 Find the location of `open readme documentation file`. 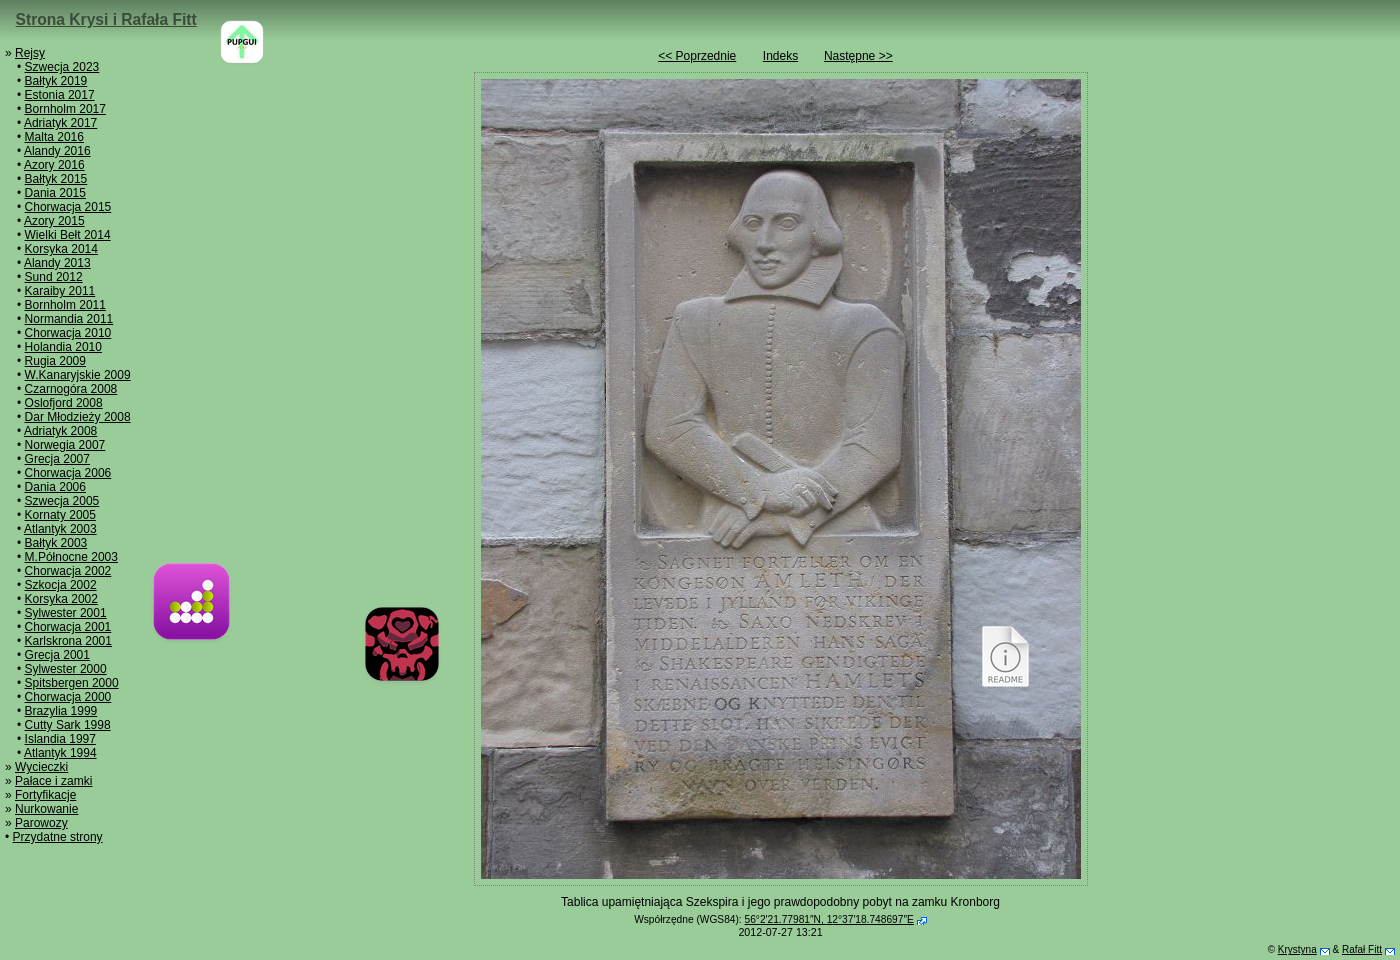

open readme documentation file is located at coordinates (1005, 657).